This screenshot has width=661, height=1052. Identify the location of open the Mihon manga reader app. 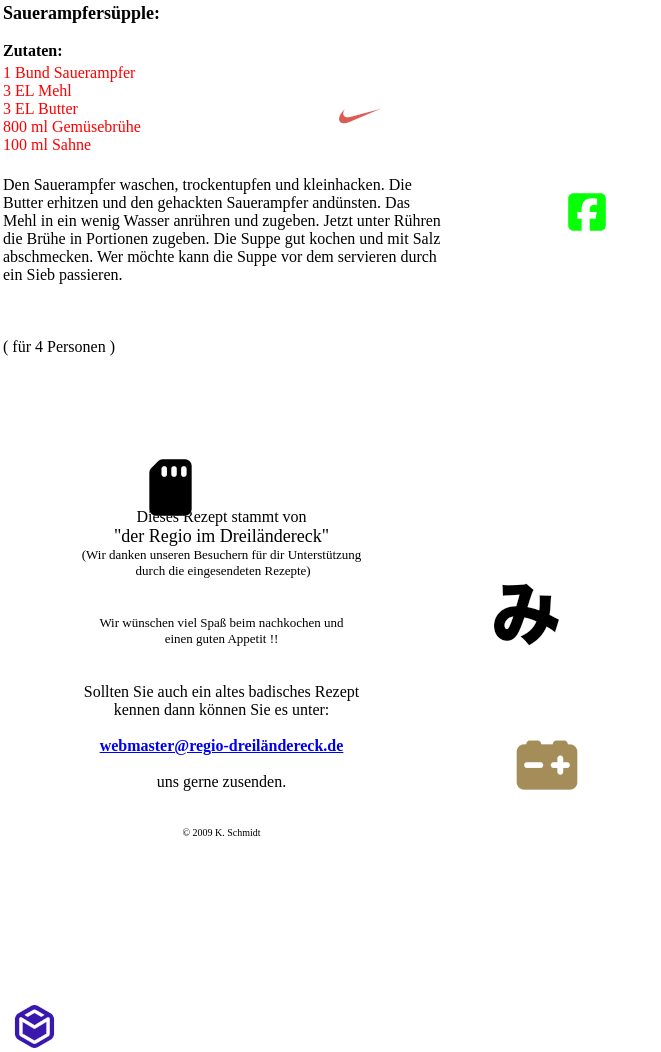
(526, 614).